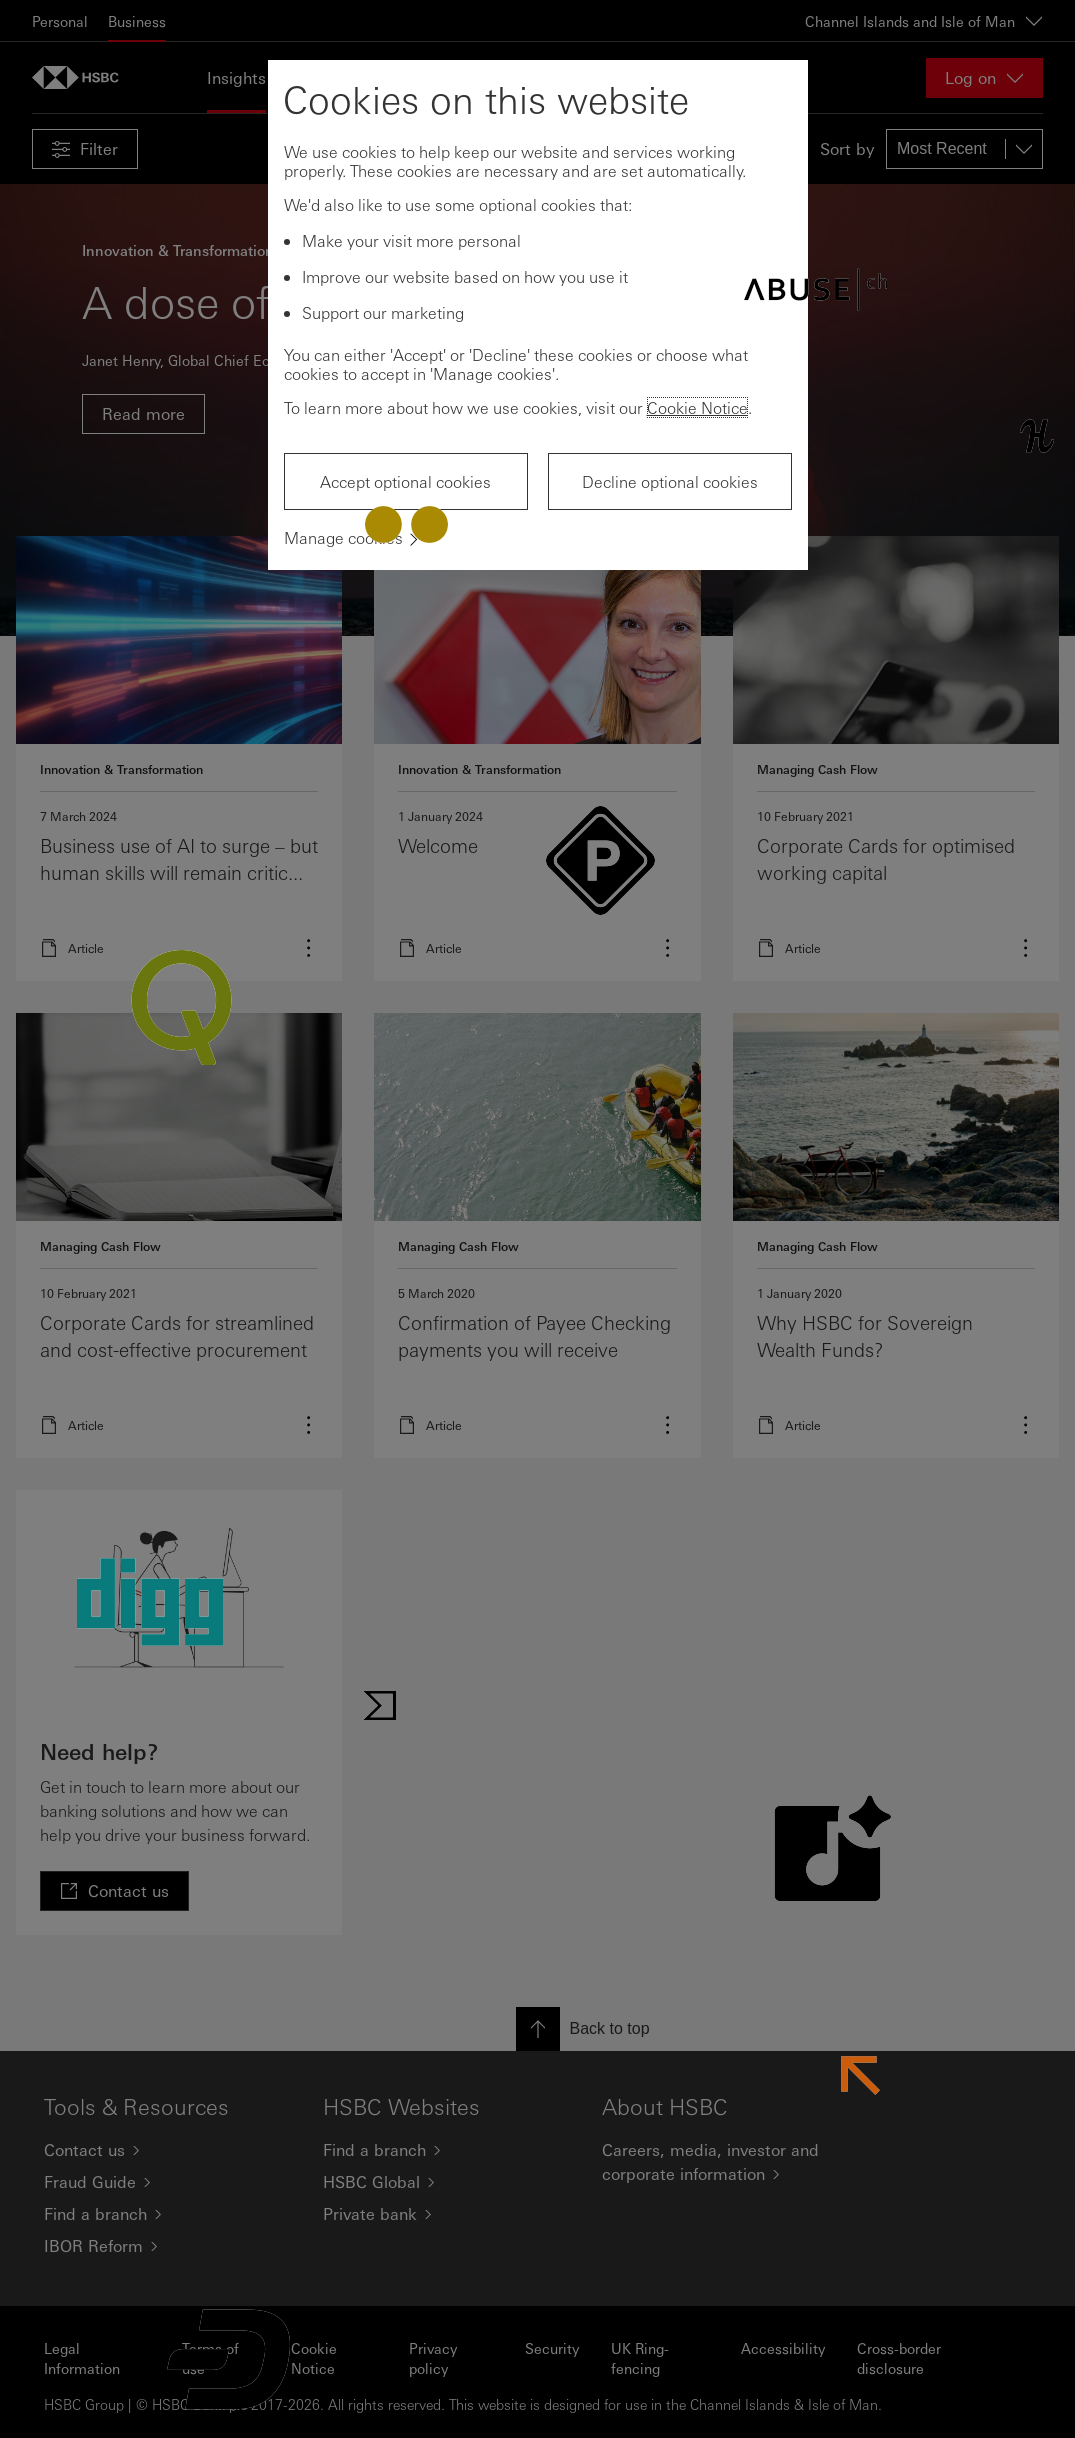  I want to click on visit the Humble Bundle website or store, so click(1037, 436).